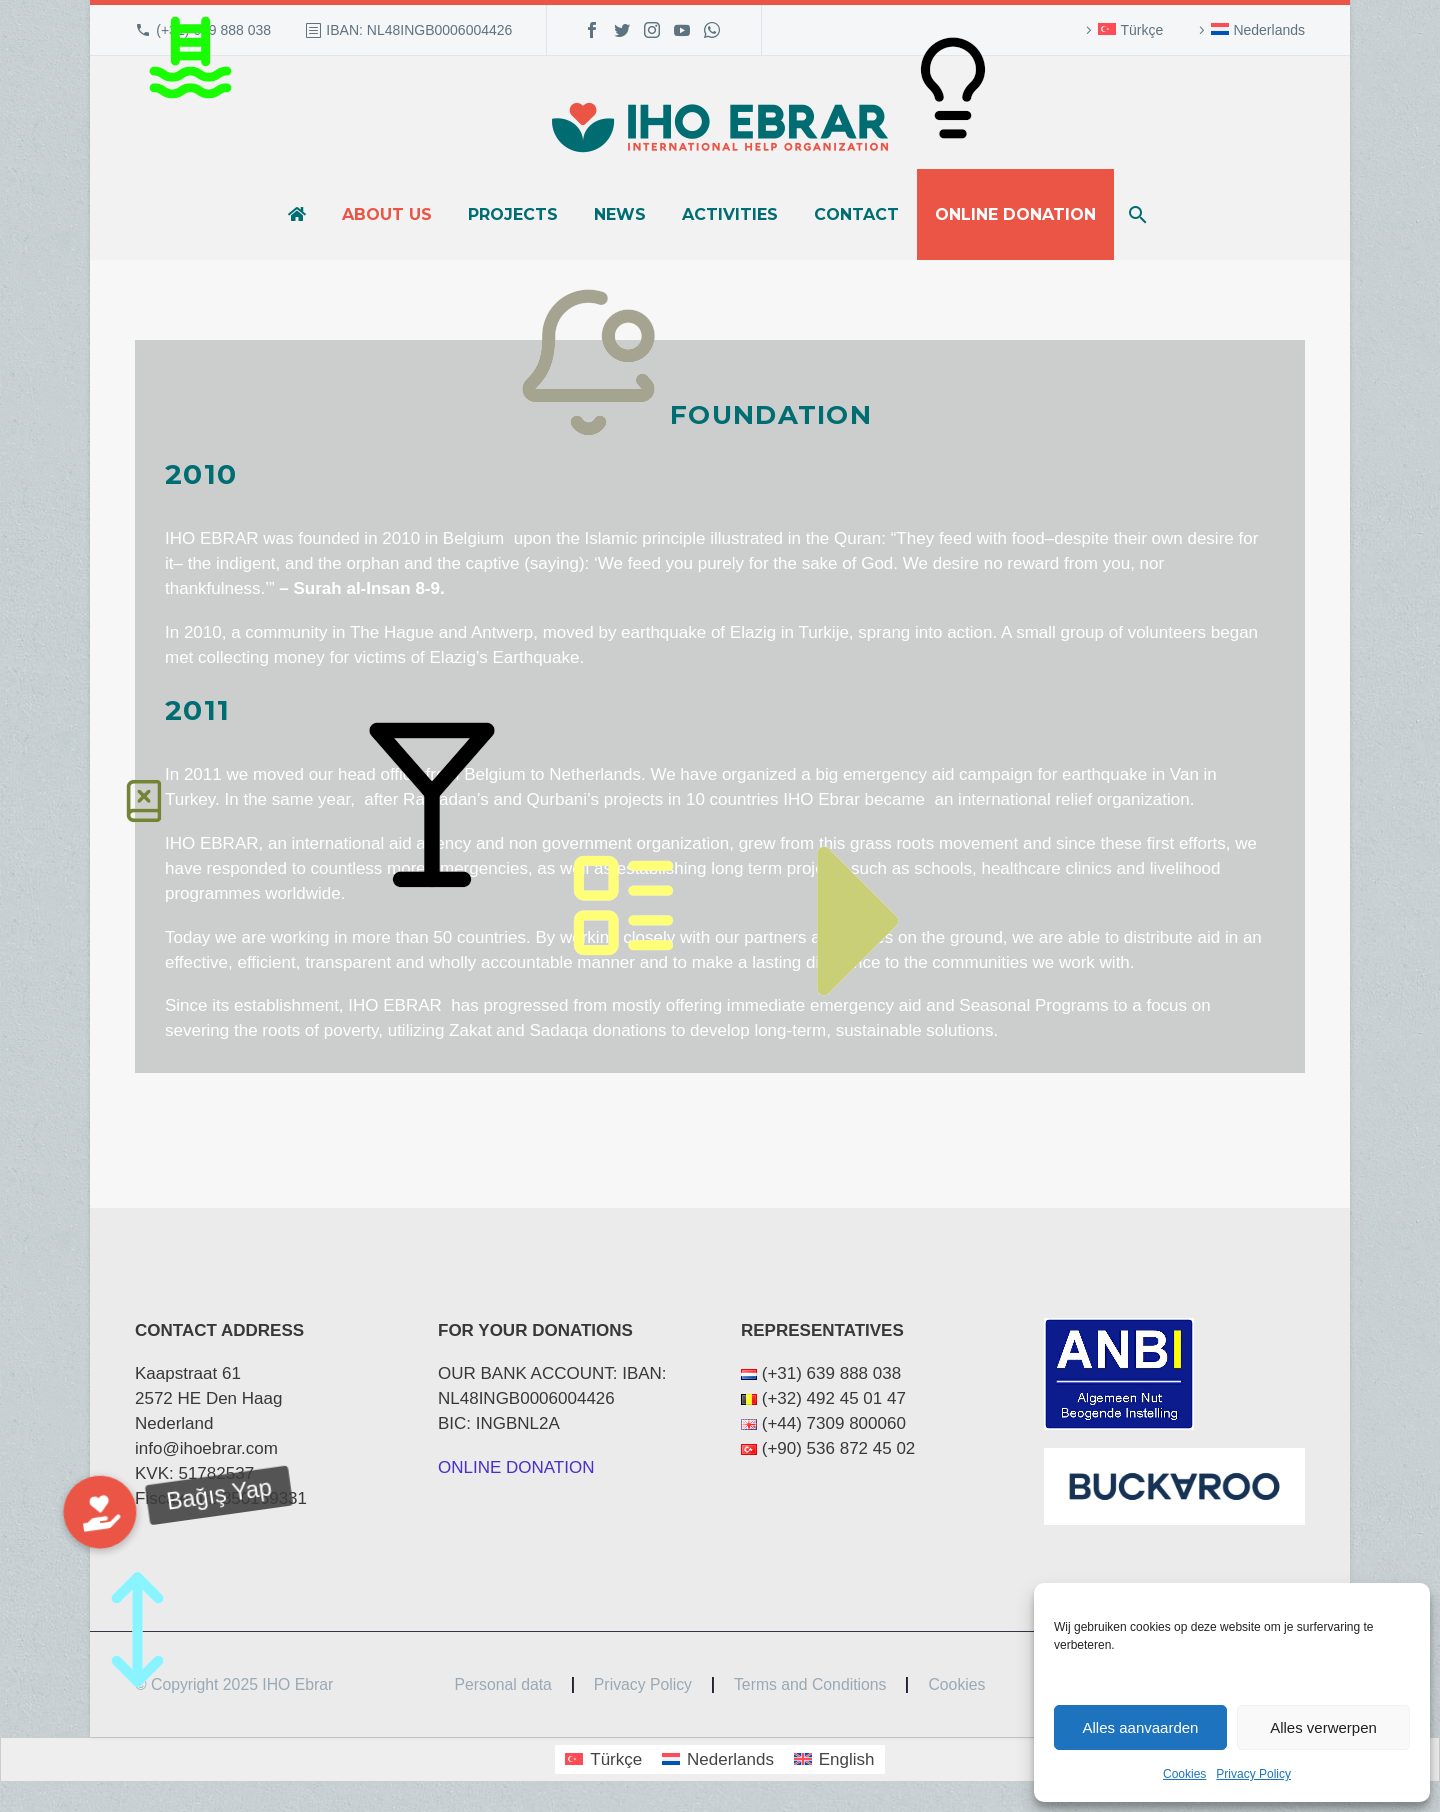  What do you see at coordinates (623, 905) in the screenshot?
I see `switch to list view` at bounding box center [623, 905].